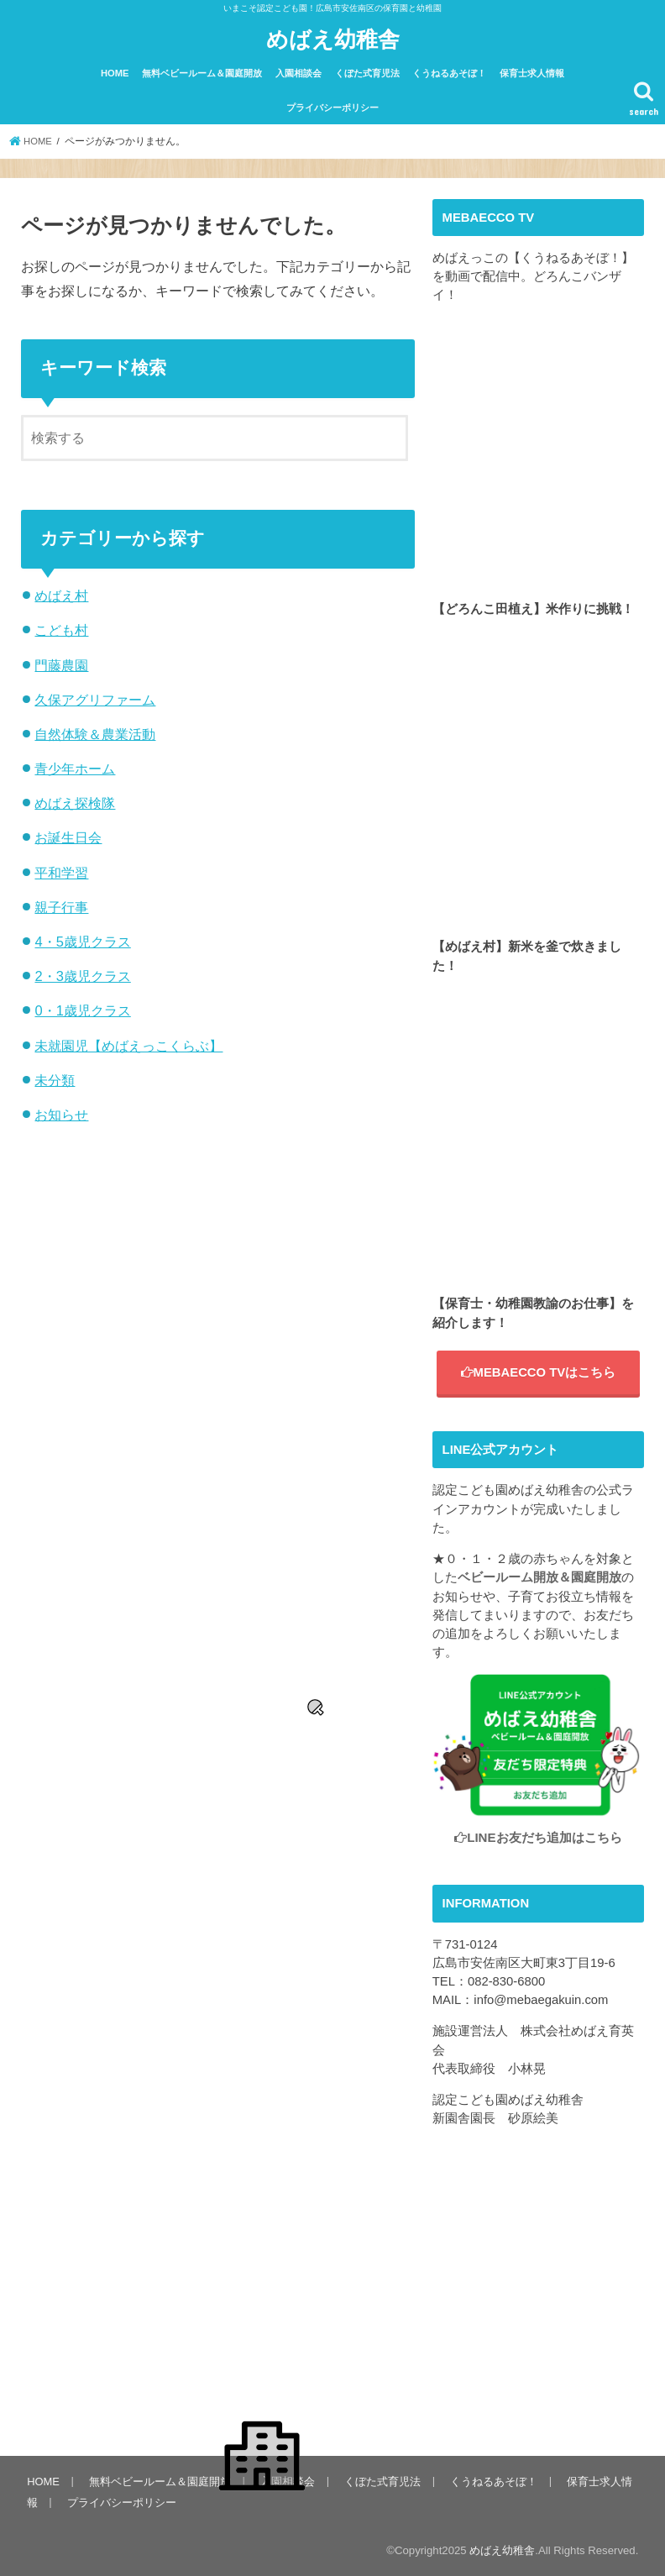  Describe the element at coordinates (262, 2456) in the screenshot. I see `view apartment or residential listings` at that location.